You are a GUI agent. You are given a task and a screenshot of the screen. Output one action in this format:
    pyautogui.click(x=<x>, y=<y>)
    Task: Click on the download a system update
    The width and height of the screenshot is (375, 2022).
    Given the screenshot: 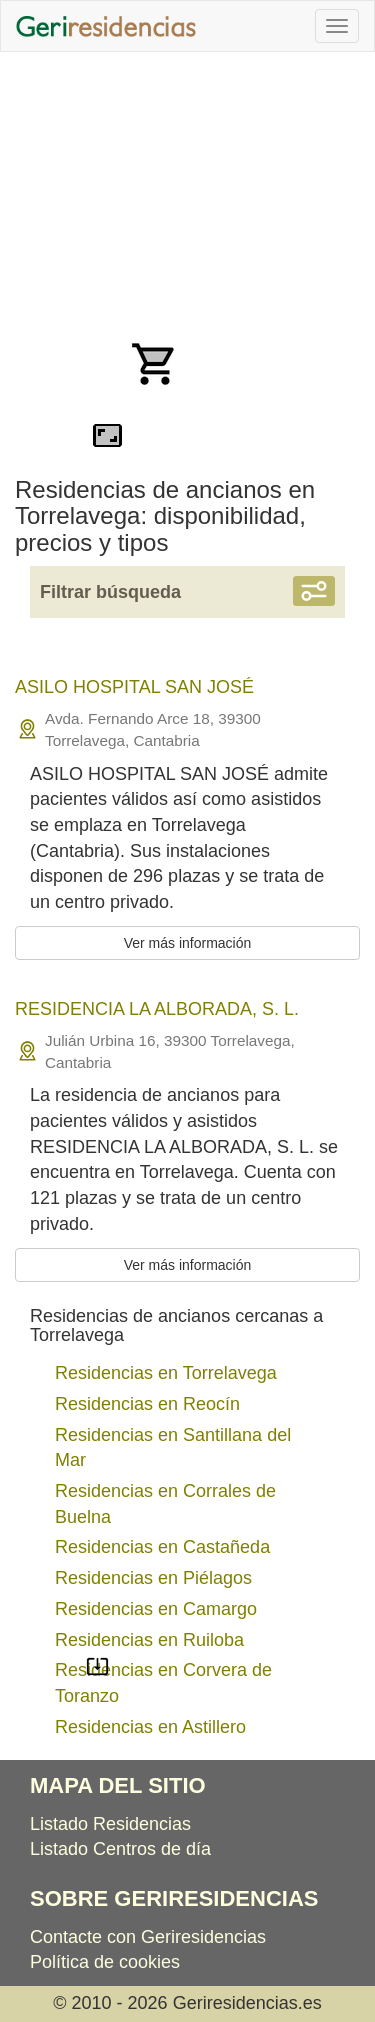 What is the action you would take?
    pyautogui.click(x=97, y=1666)
    